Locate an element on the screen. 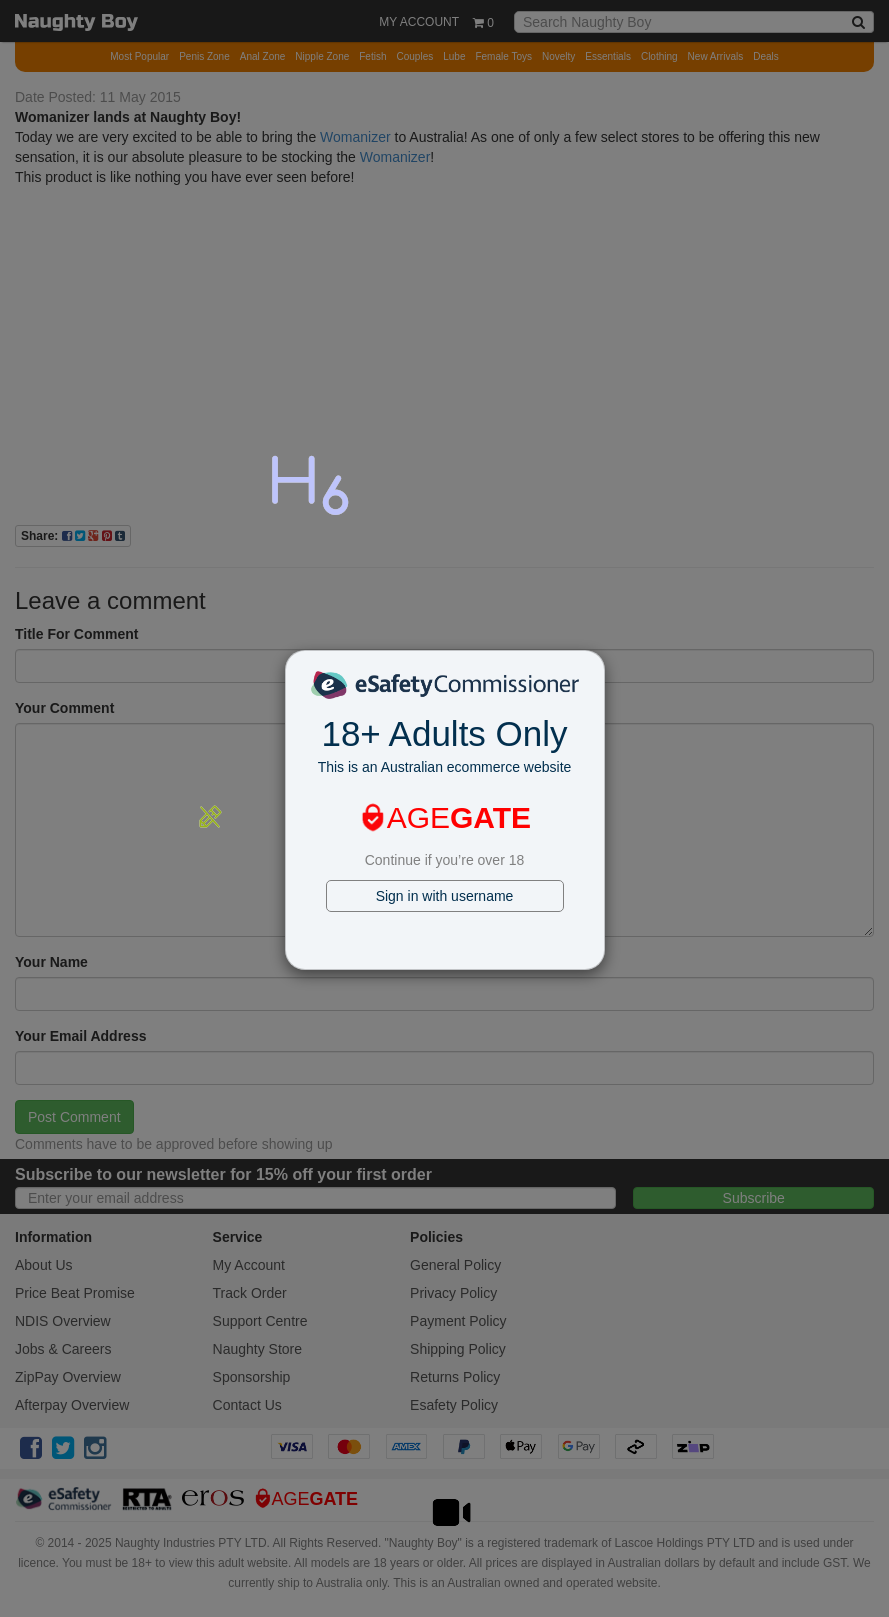 The width and height of the screenshot is (889, 1617). editing is disabled or unavailable is located at coordinates (210, 817).